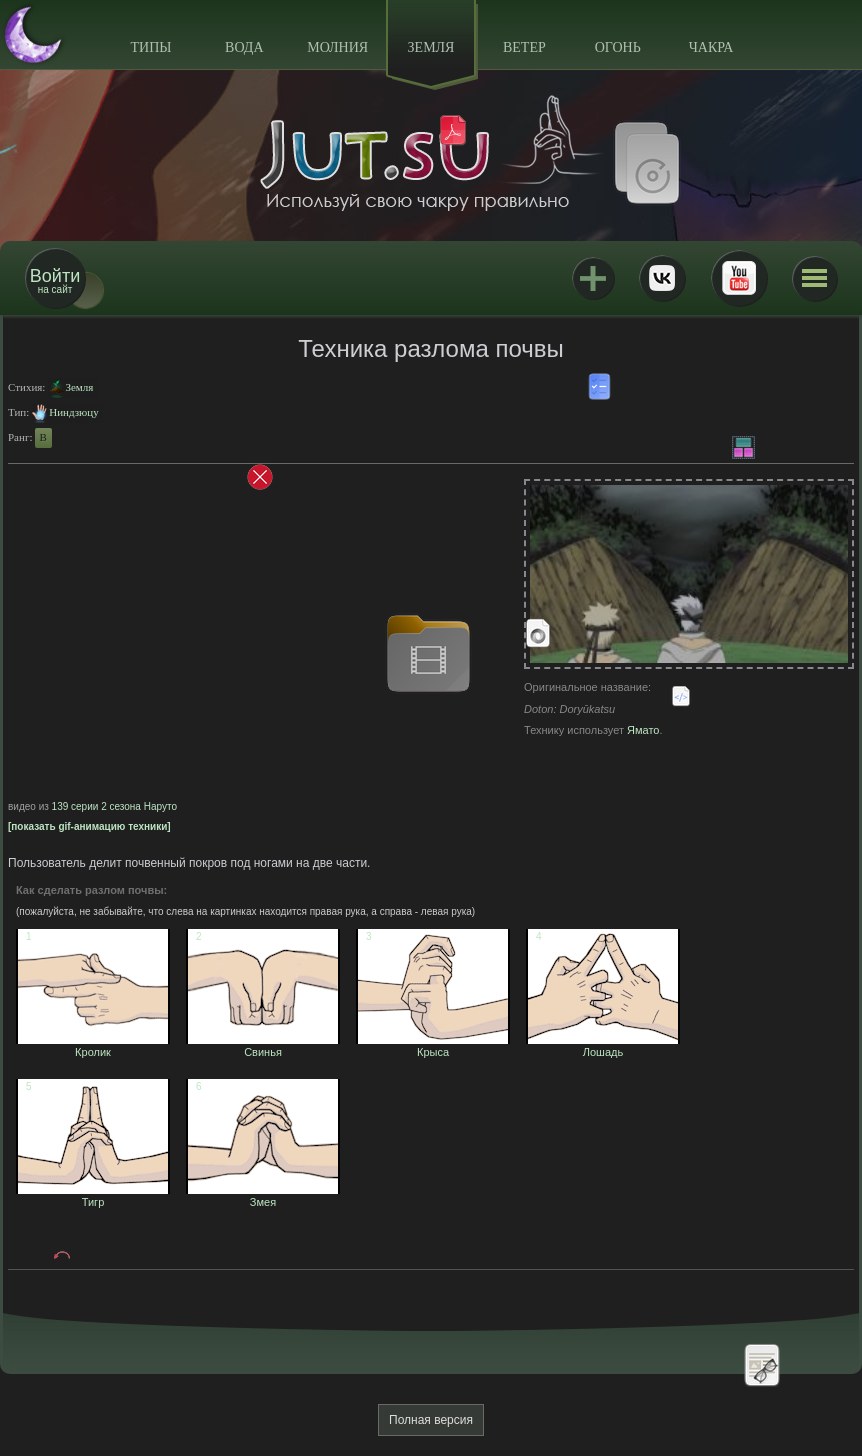 The width and height of the screenshot is (862, 1456). Describe the element at coordinates (453, 130) in the screenshot. I see `open a PDF document` at that location.